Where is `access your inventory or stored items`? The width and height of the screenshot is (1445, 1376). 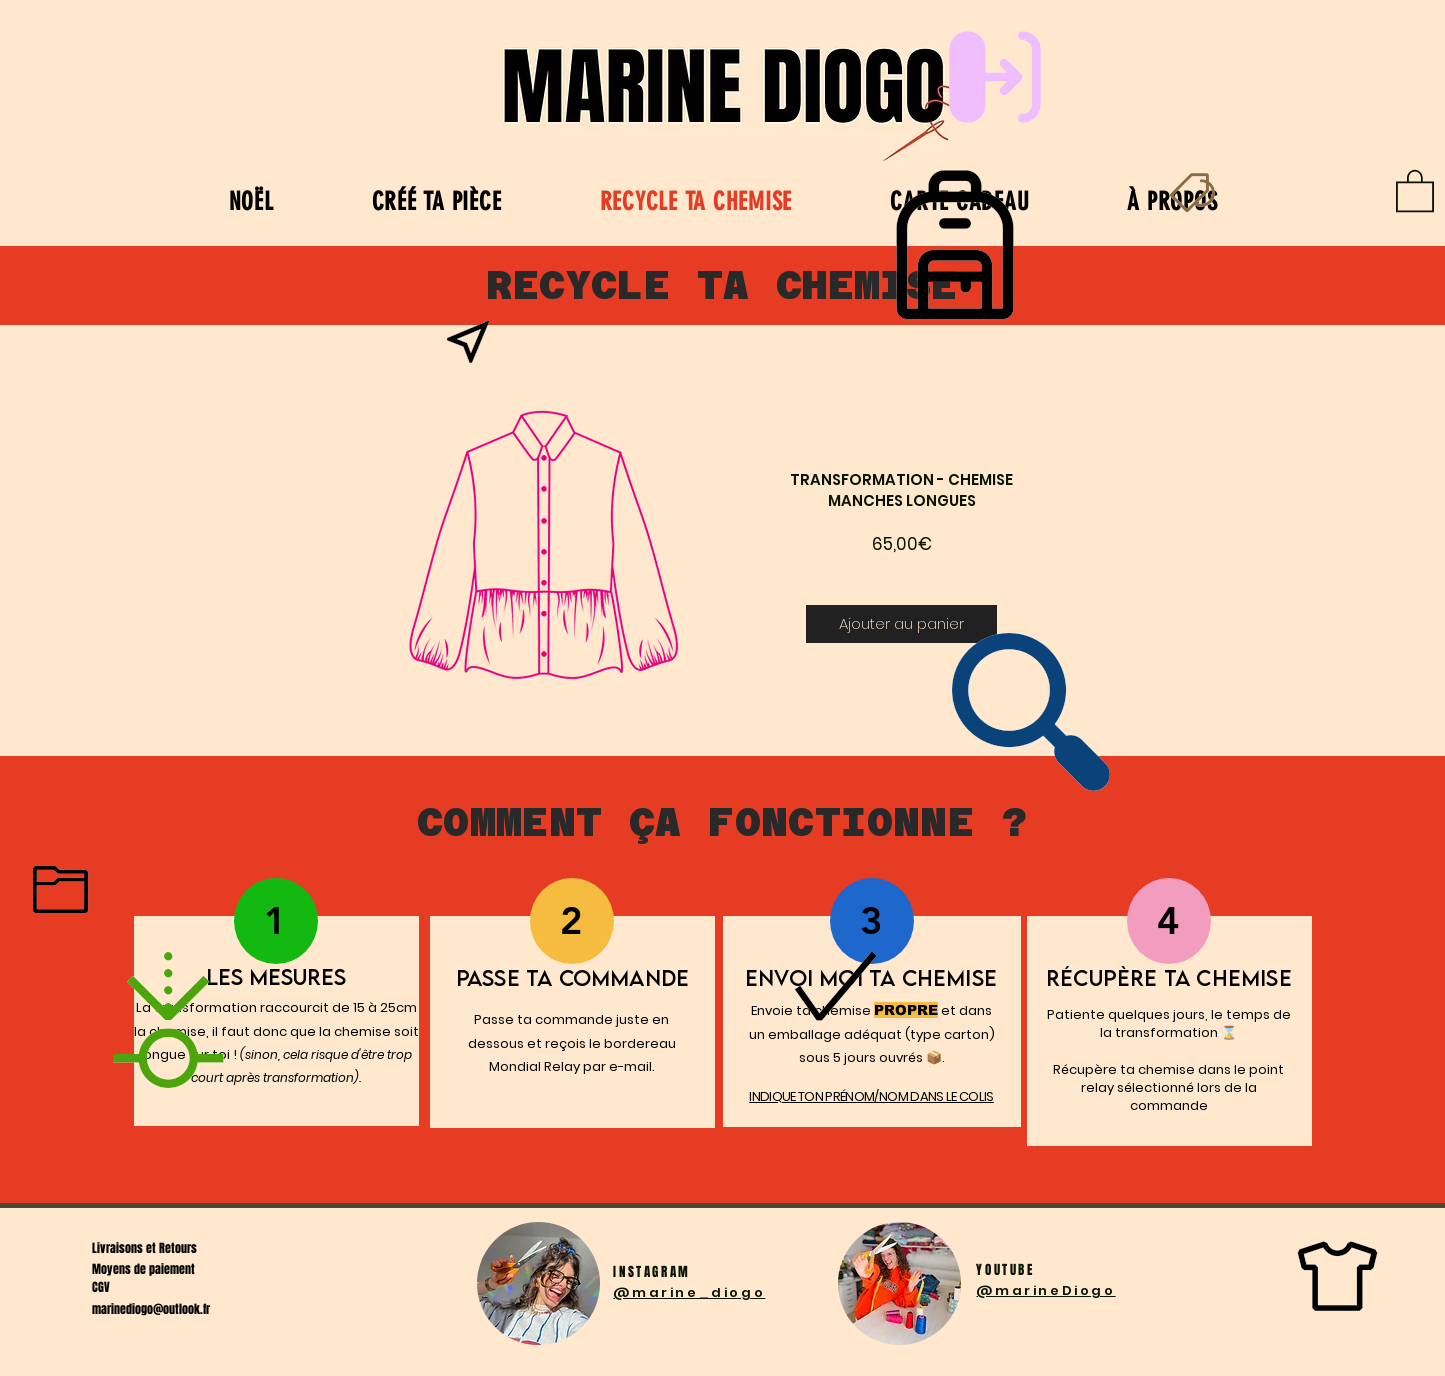 access your inventory or stored items is located at coordinates (955, 250).